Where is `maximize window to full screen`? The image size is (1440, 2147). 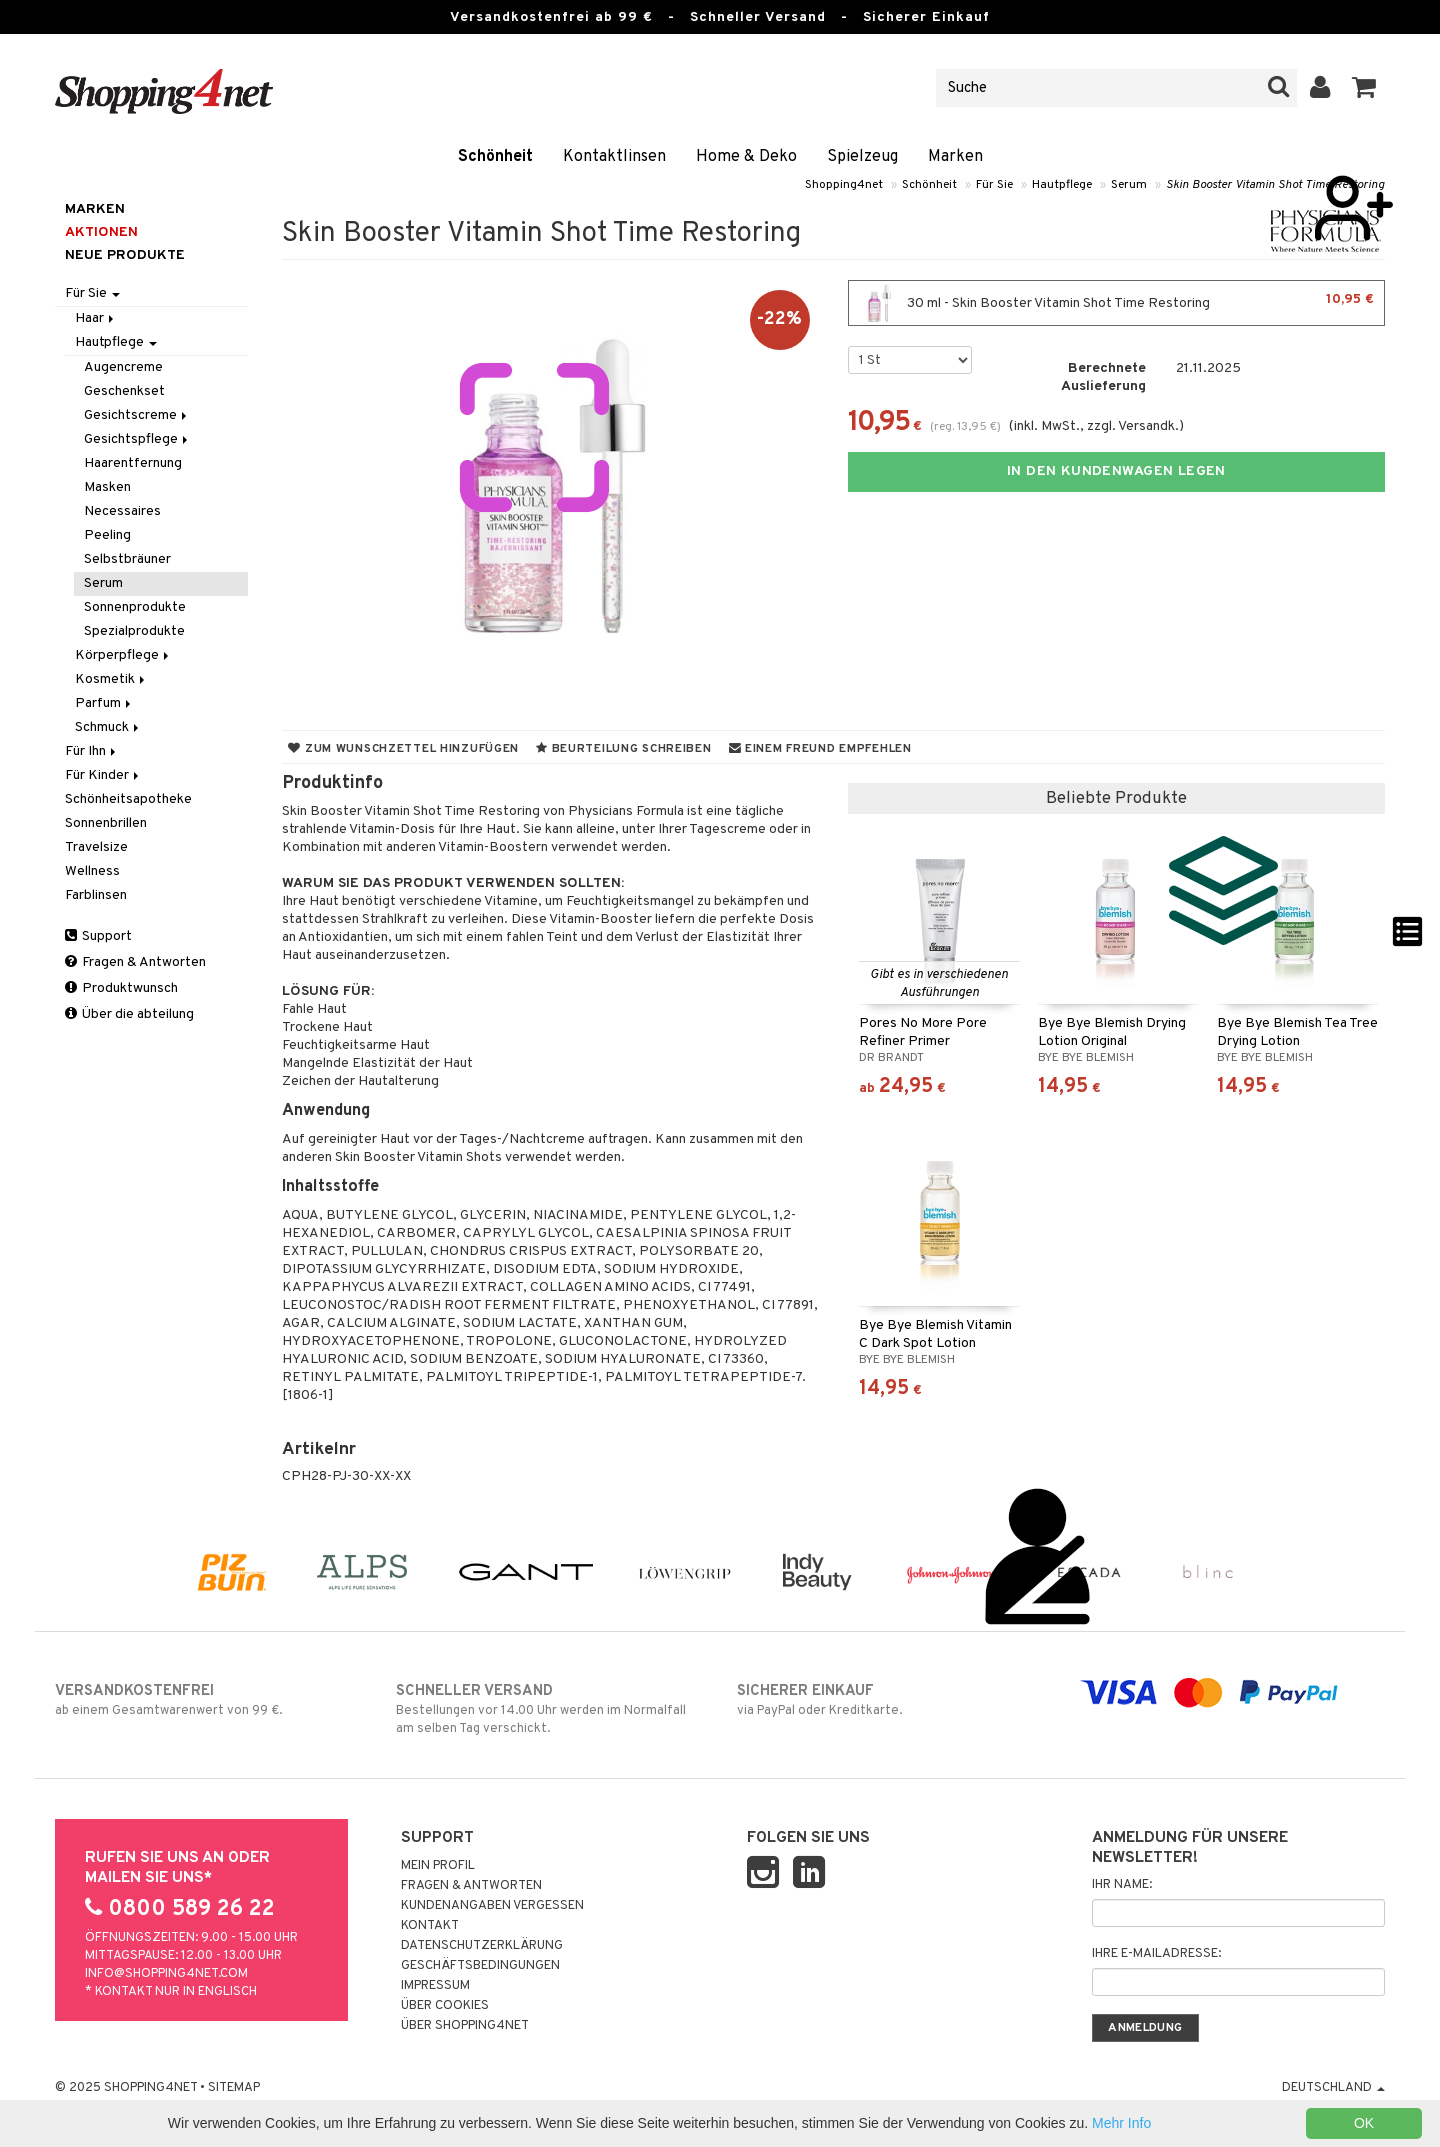
maximize window to full screen is located at coordinates (534, 437).